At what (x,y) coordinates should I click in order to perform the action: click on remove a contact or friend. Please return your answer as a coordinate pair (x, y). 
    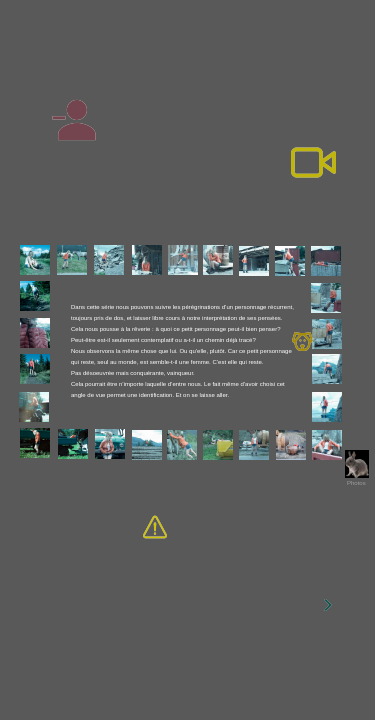
    Looking at the image, I should click on (74, 120).